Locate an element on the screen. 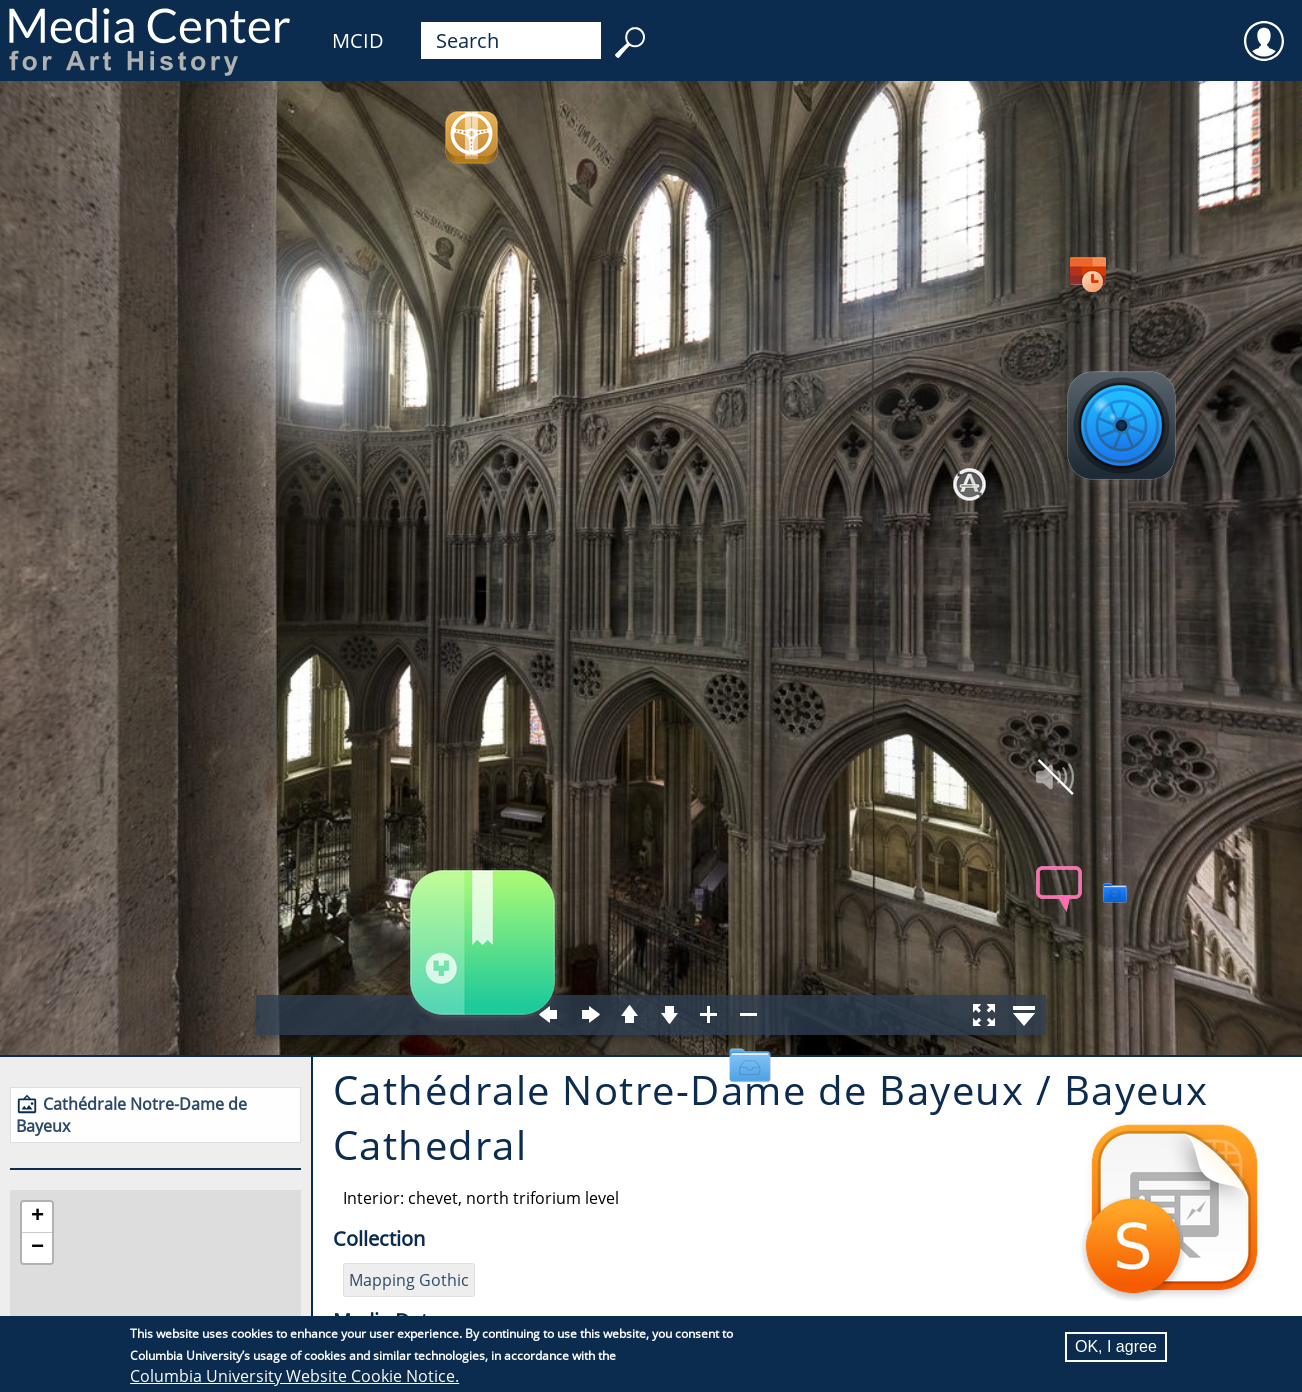 The width and height of the screenshot is (1302, 1392). indicates audio is muted is located at coordinates (1055, 777).